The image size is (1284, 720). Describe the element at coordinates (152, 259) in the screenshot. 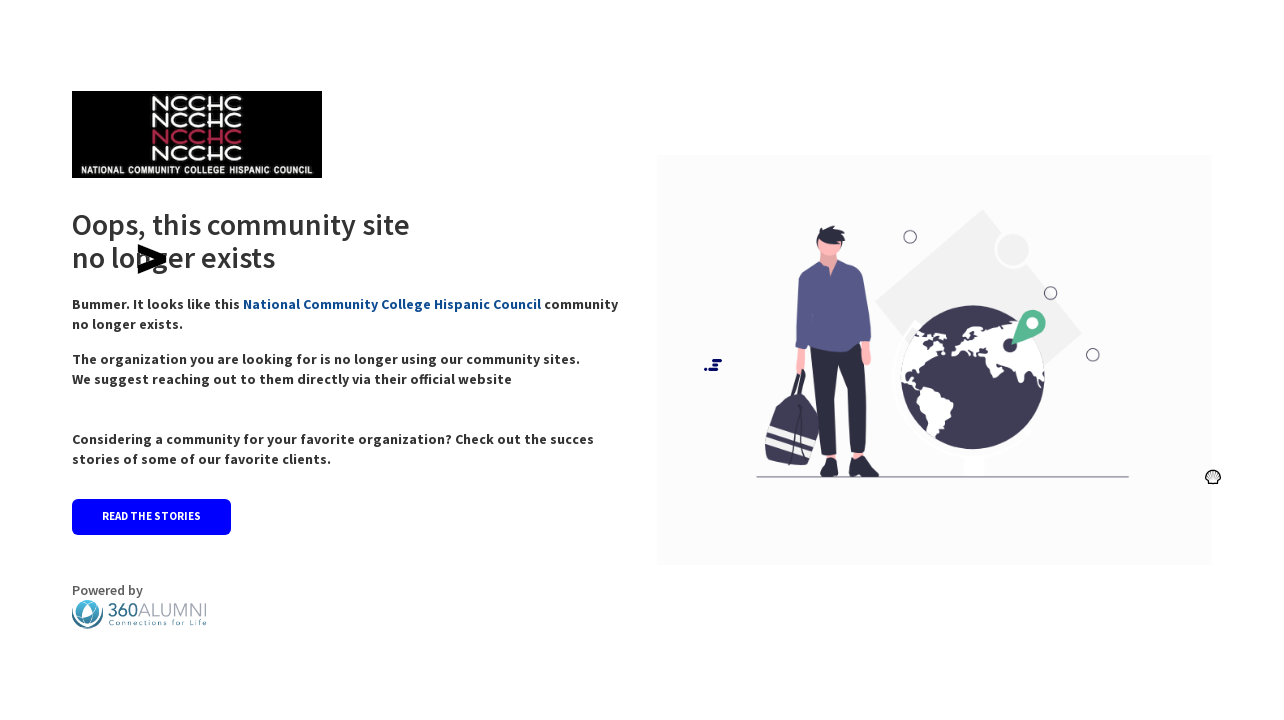

I see `accenture company logo` at that location.